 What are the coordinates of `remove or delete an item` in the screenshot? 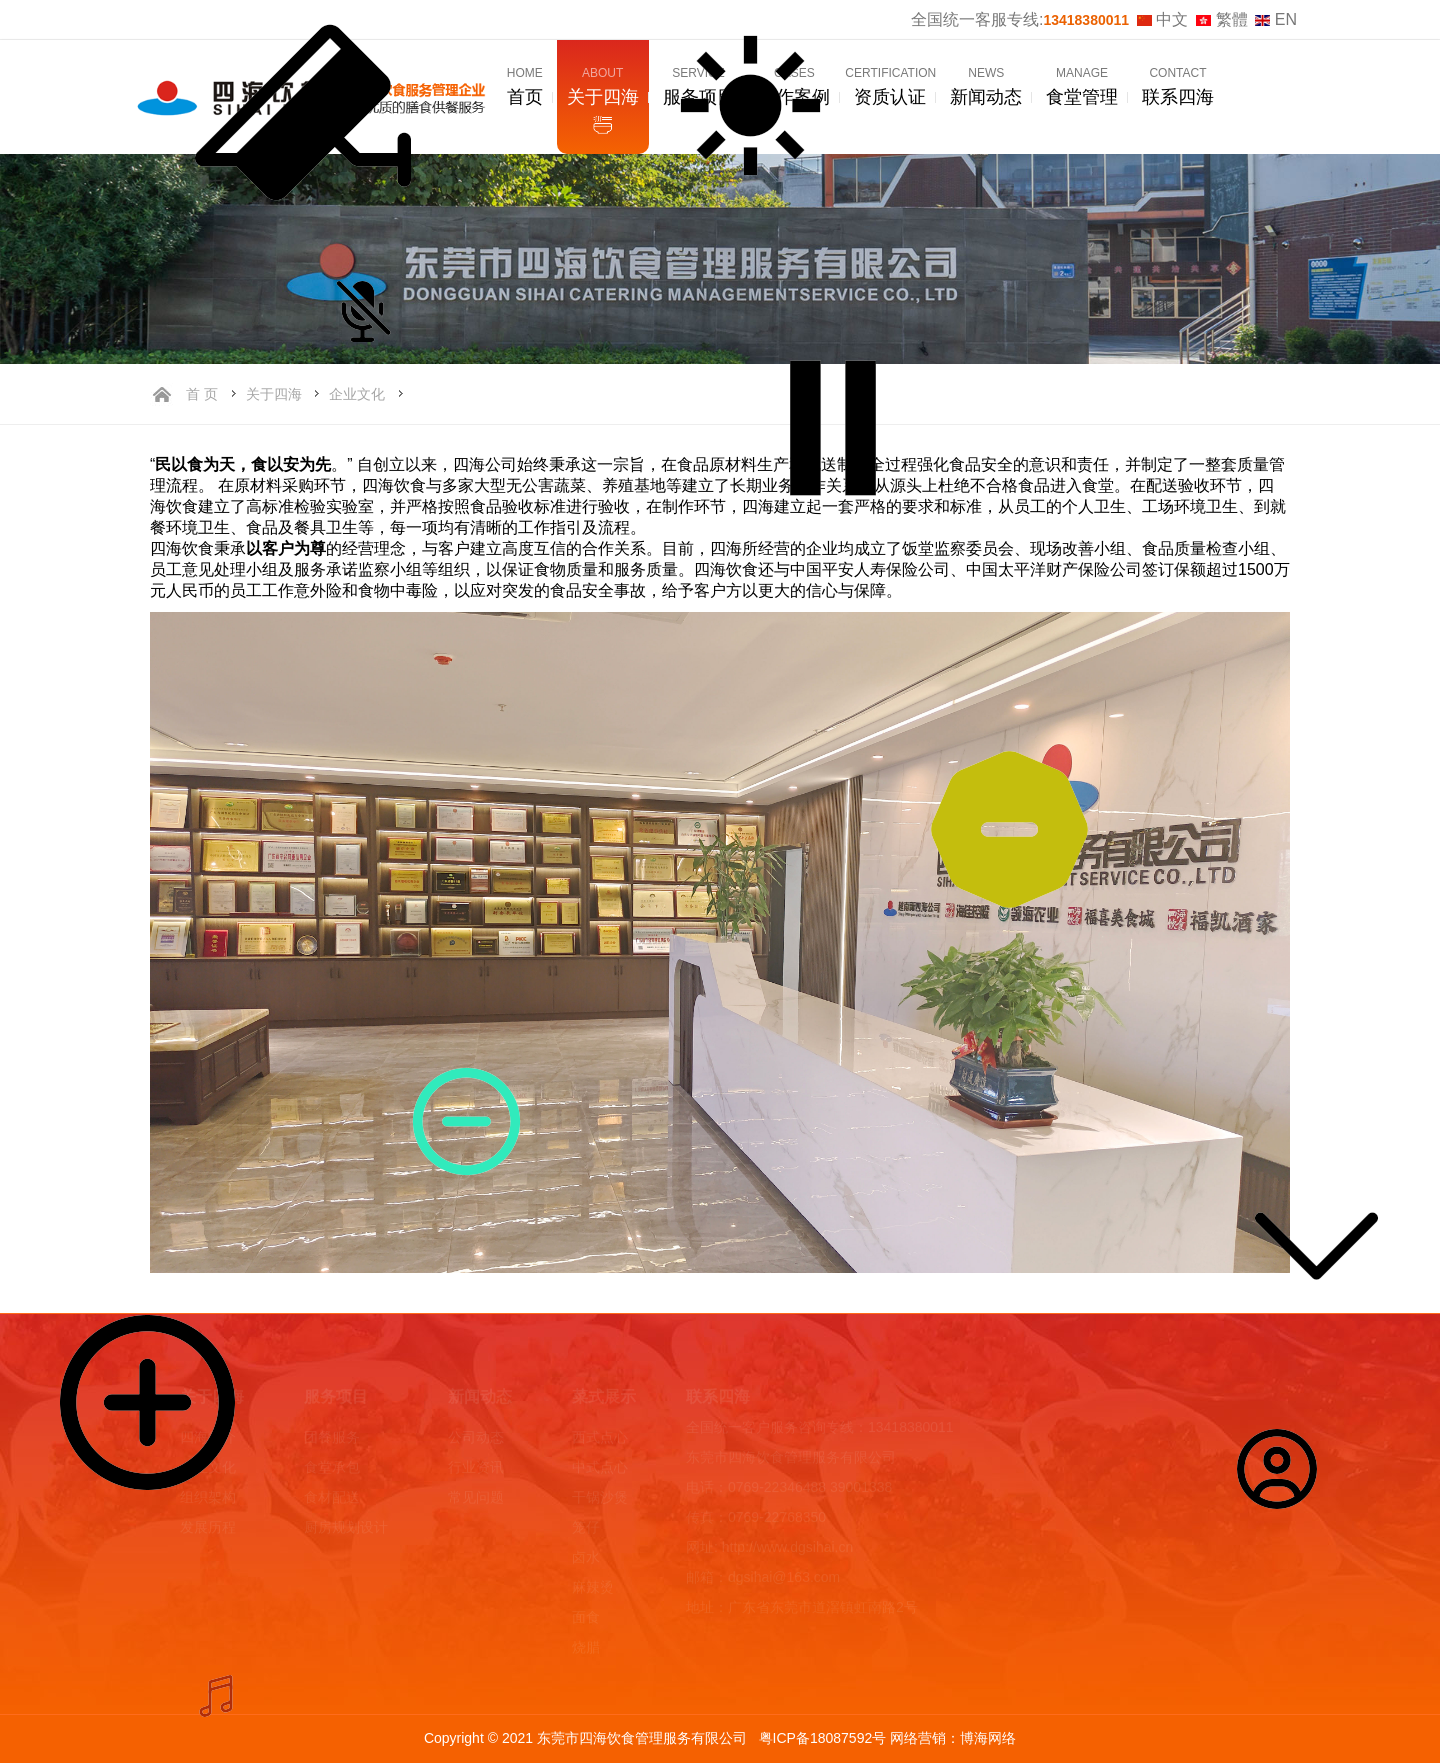 It's located at (1009, 829).